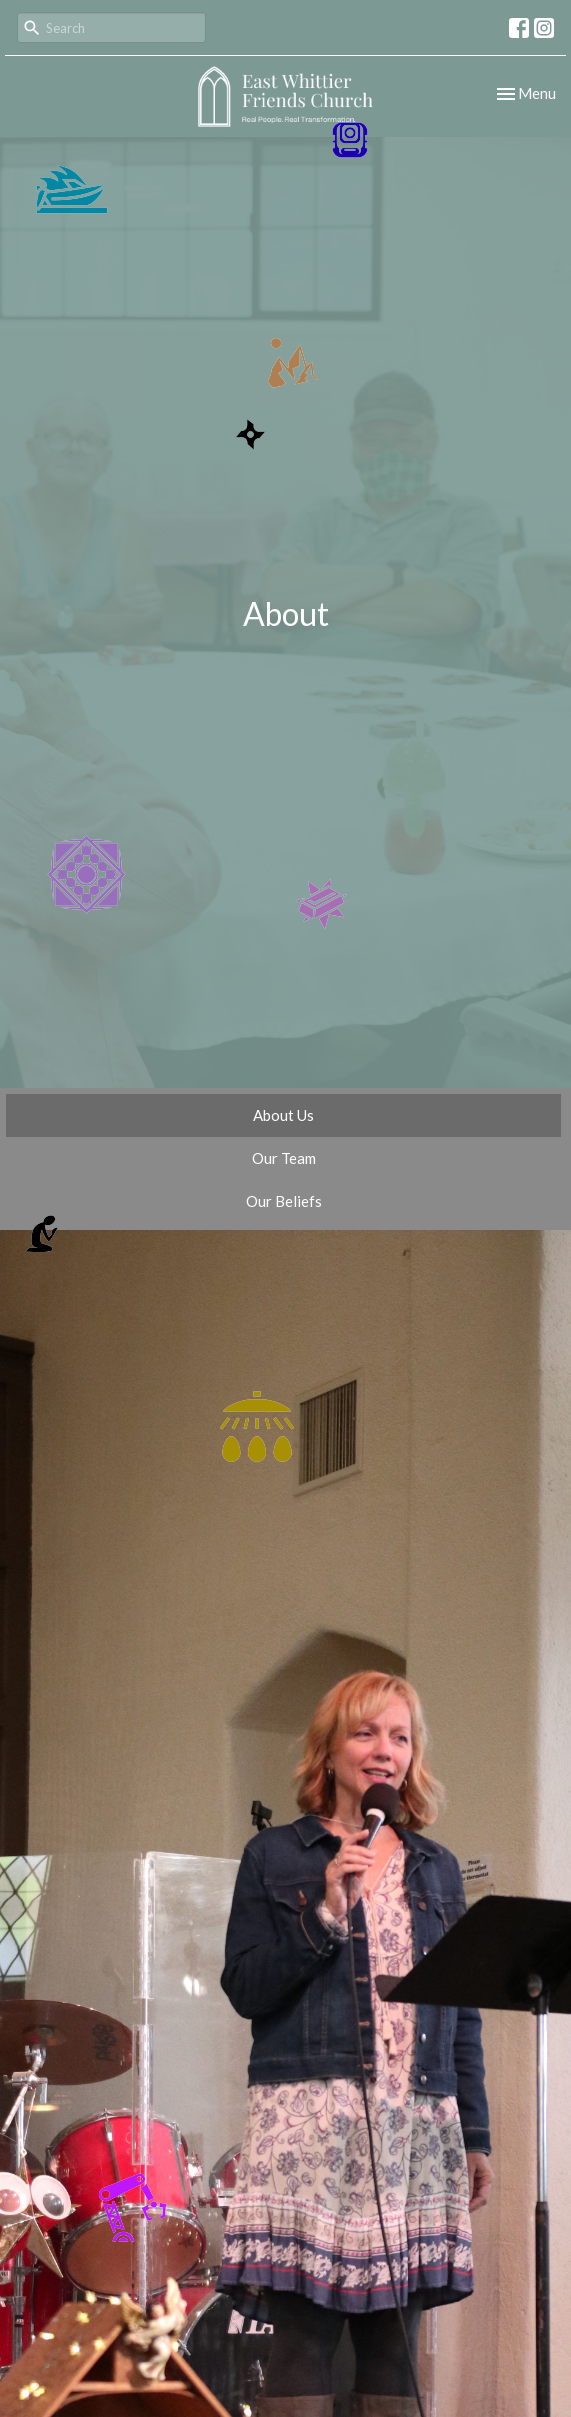 This screenshot has width=571, height=2417. I want to click on select speedboat or watercraft vehicle, so click(72, 178).